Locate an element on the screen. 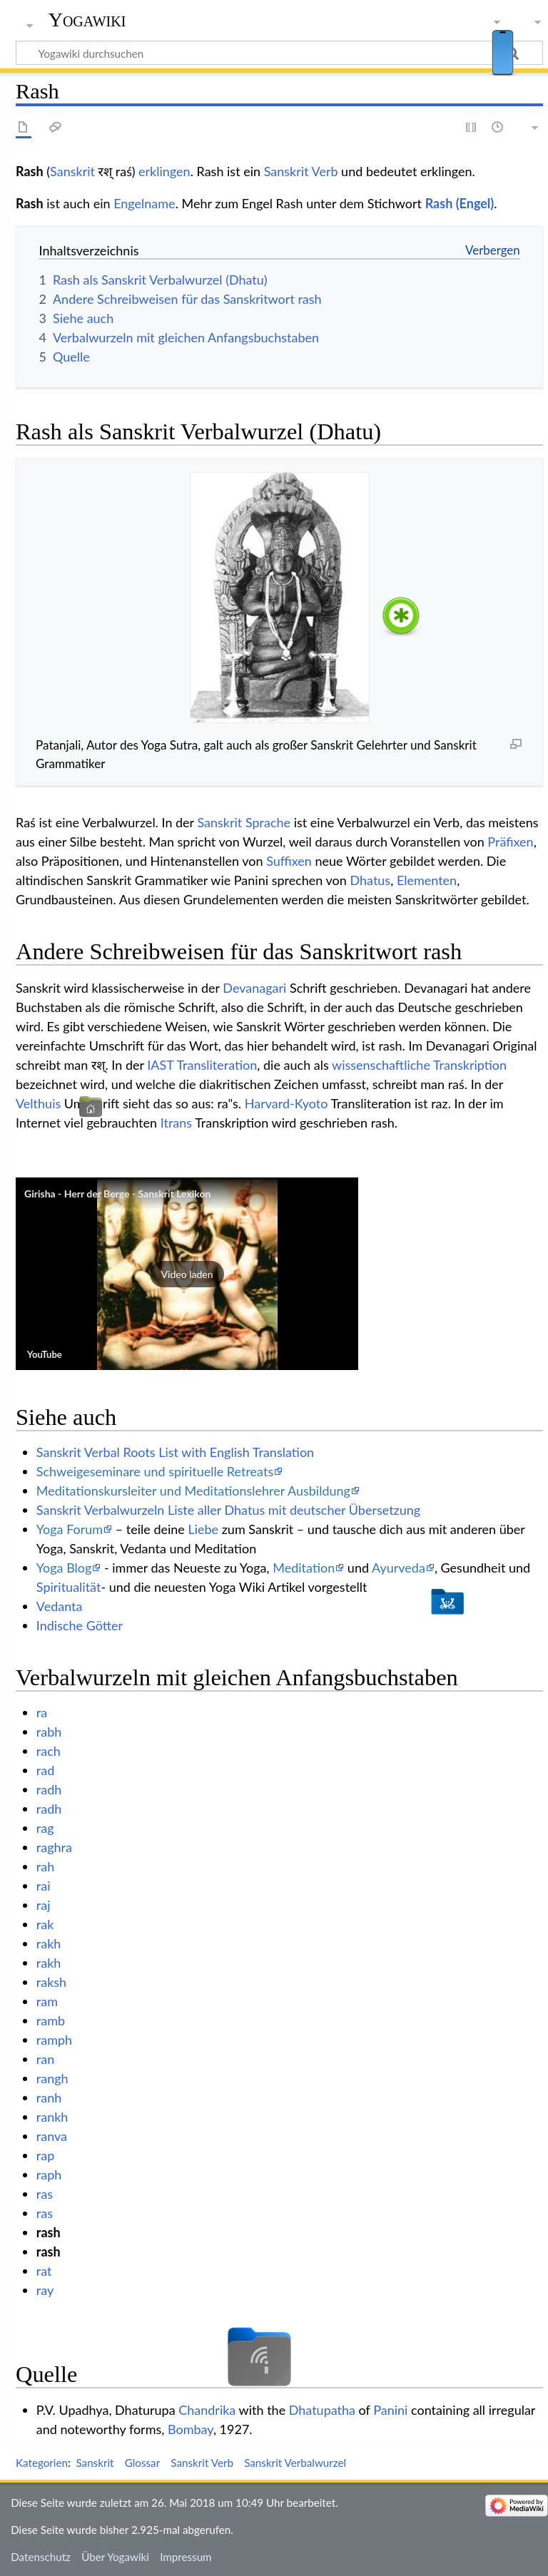 The width and height of the screenshot is (548, 2576). connected iPhone device is located at coordinates (502, 53).